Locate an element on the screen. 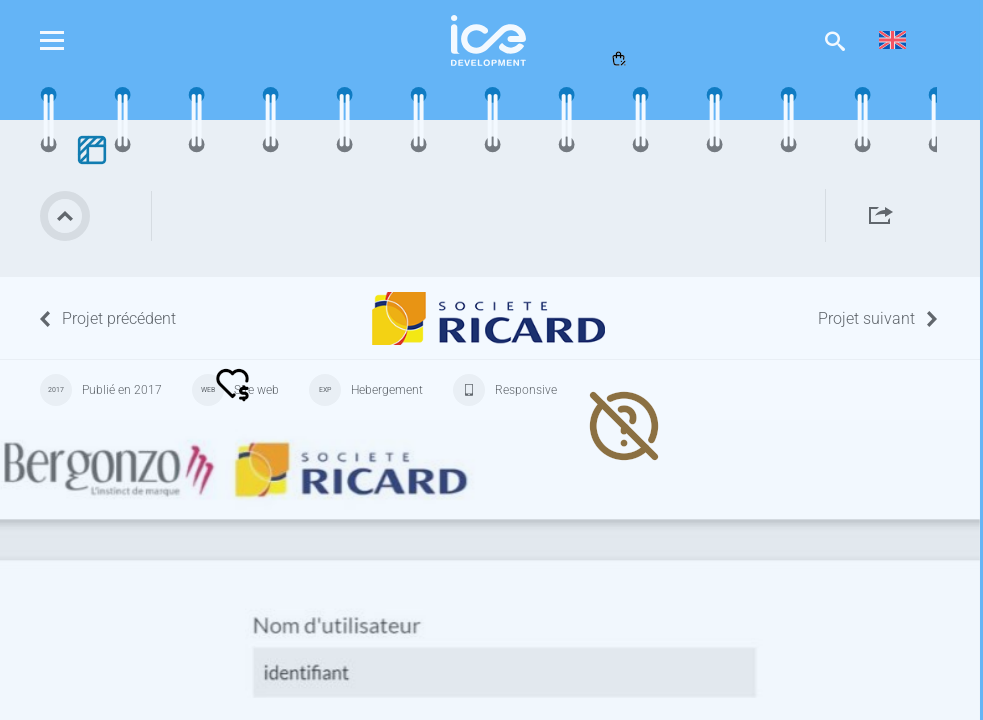 This screenshot has height=720, width=983. freeze row and column headers in a spreadsheet is located at coordinates (92, 150).